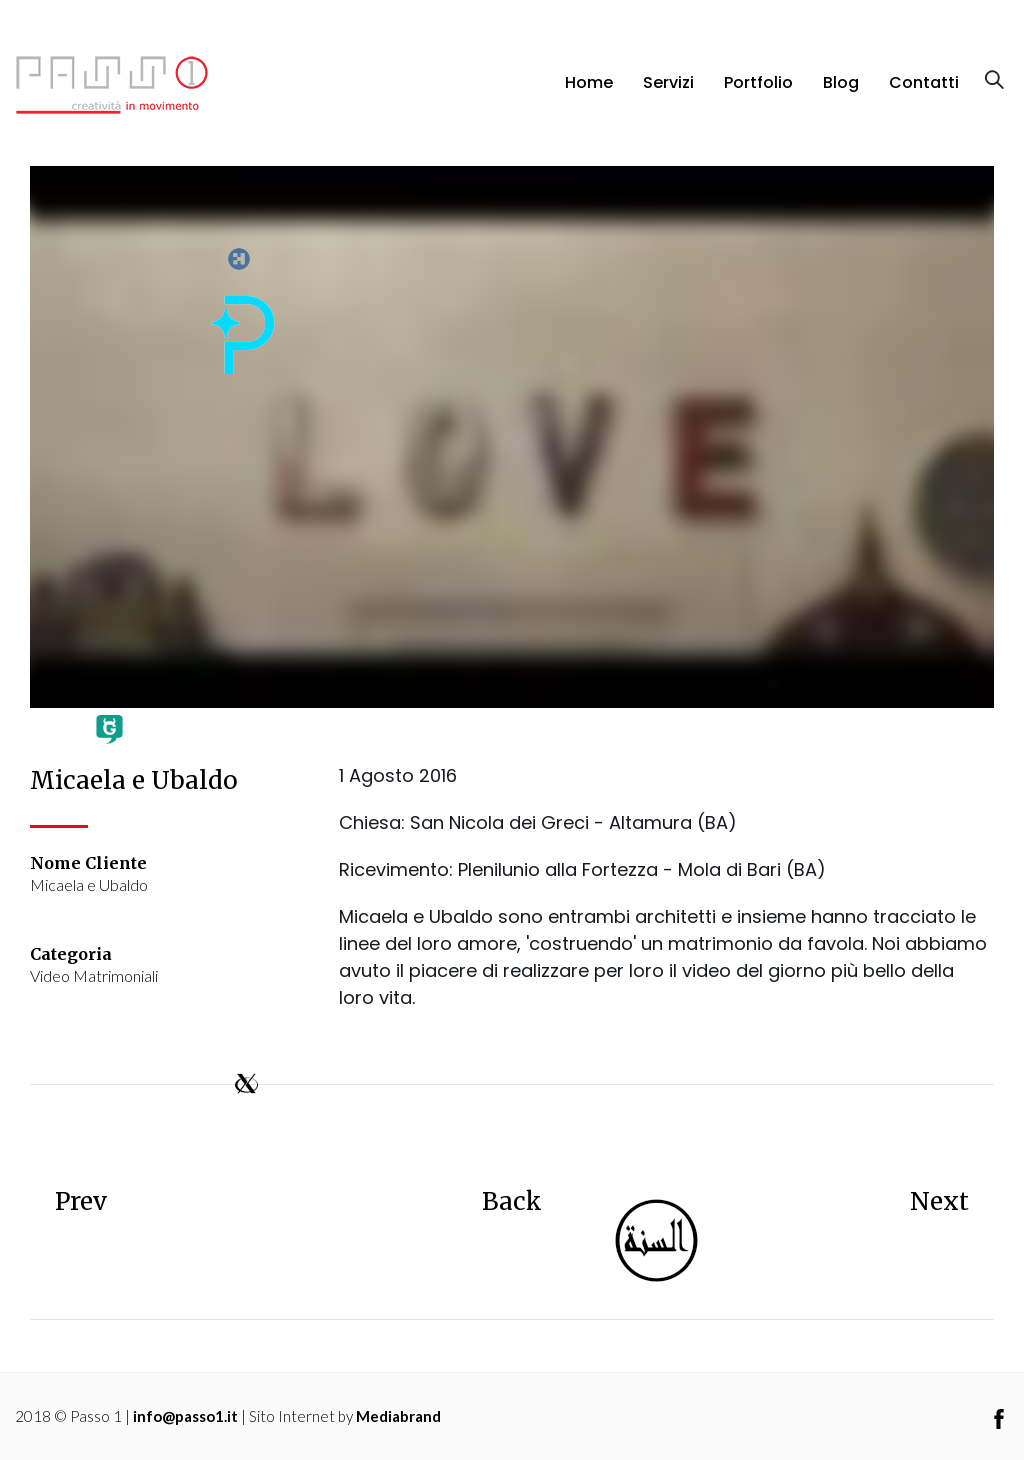 Image resolution: width=1024 pixels, height=1460 pixels. Describe the element at coordinates (239, 259) in the screenshot. I see `open the Crehana app` at that location.